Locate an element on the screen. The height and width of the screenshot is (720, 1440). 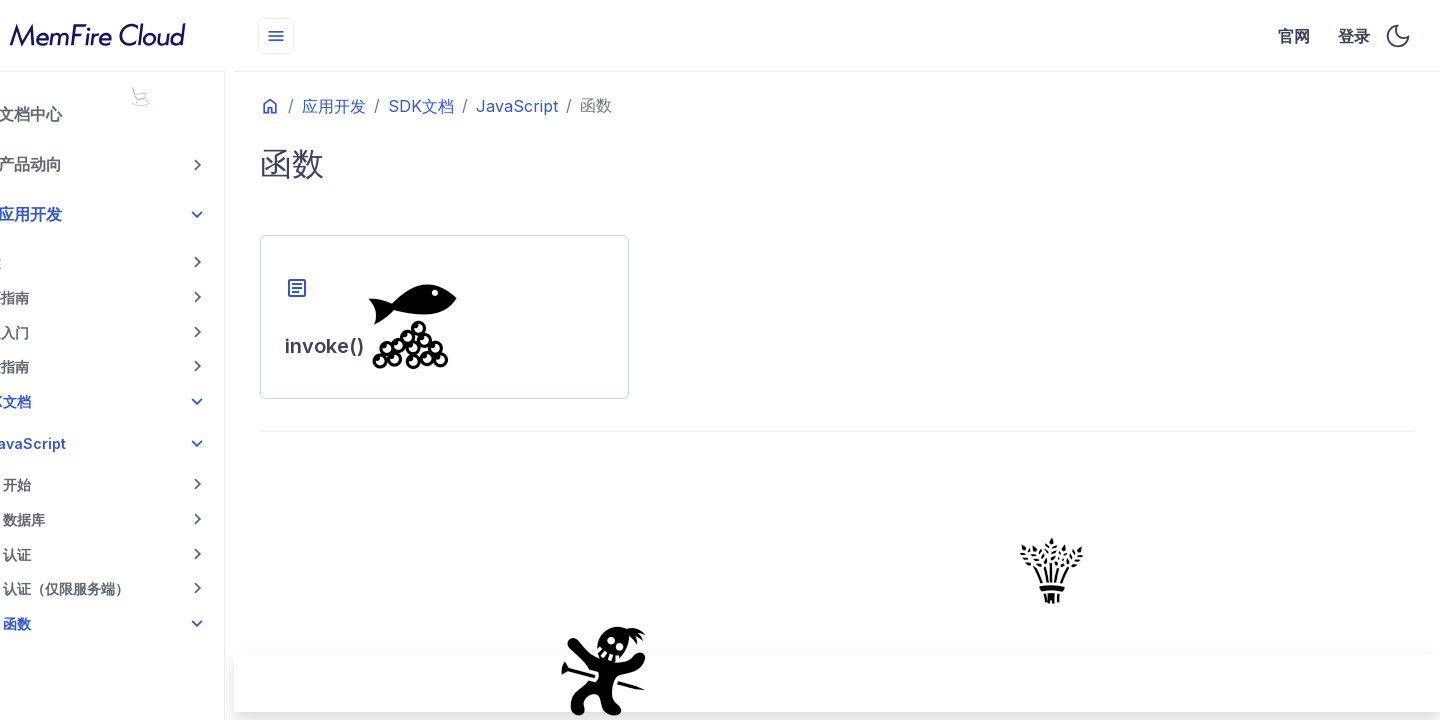
fish eggs or roe item in a game inventory is located at coordinates (412, 325).